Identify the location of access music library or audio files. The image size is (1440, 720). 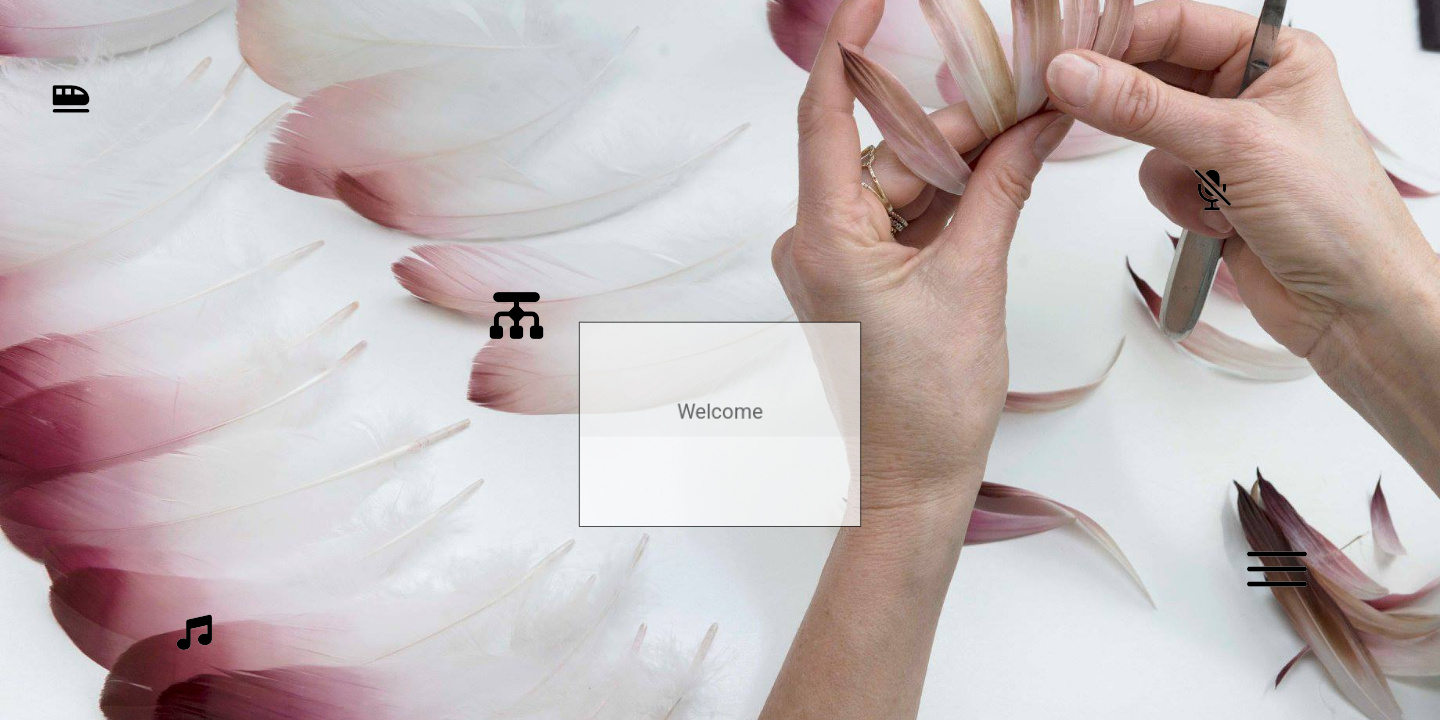
(195, 633).